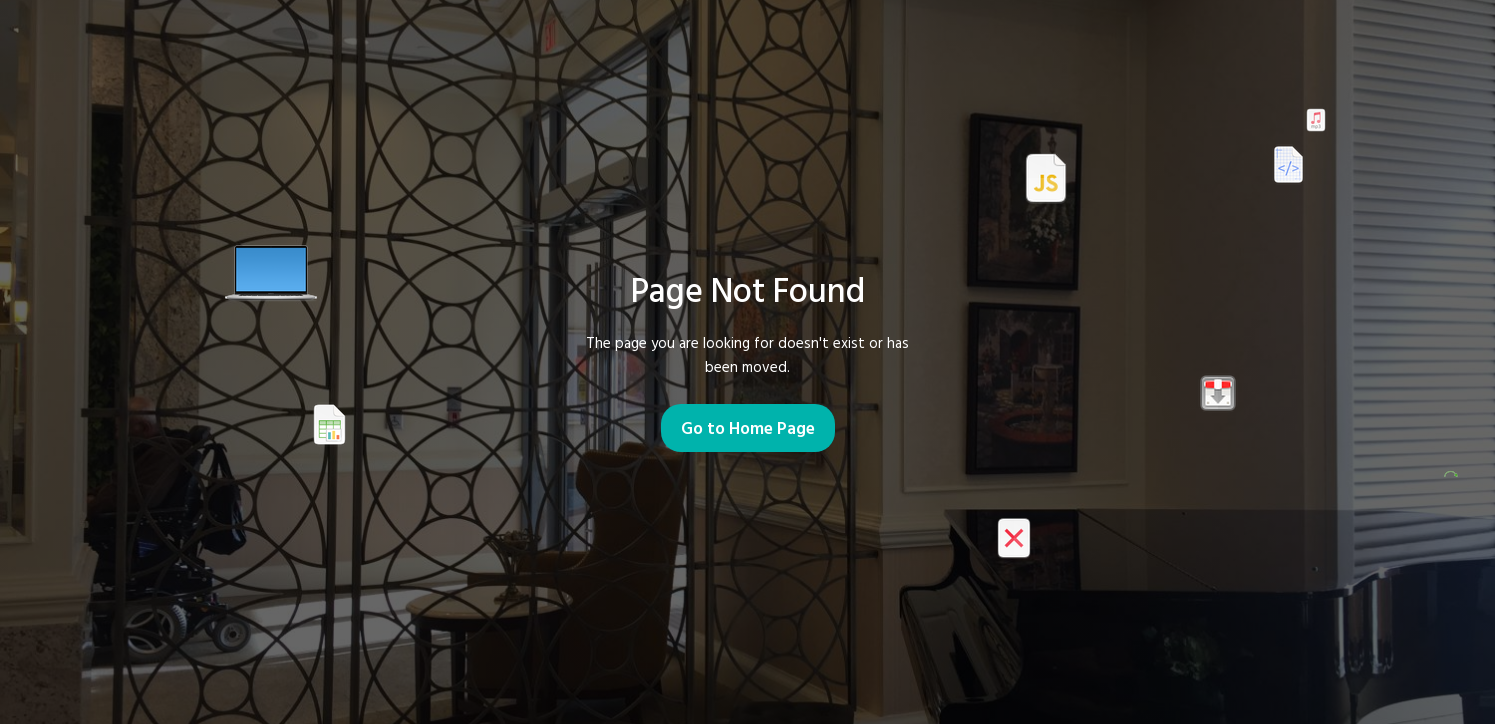 The height and width of the screenshot is (724, 1495). I want to click on an mp3 audio file, so click(1316, 120).